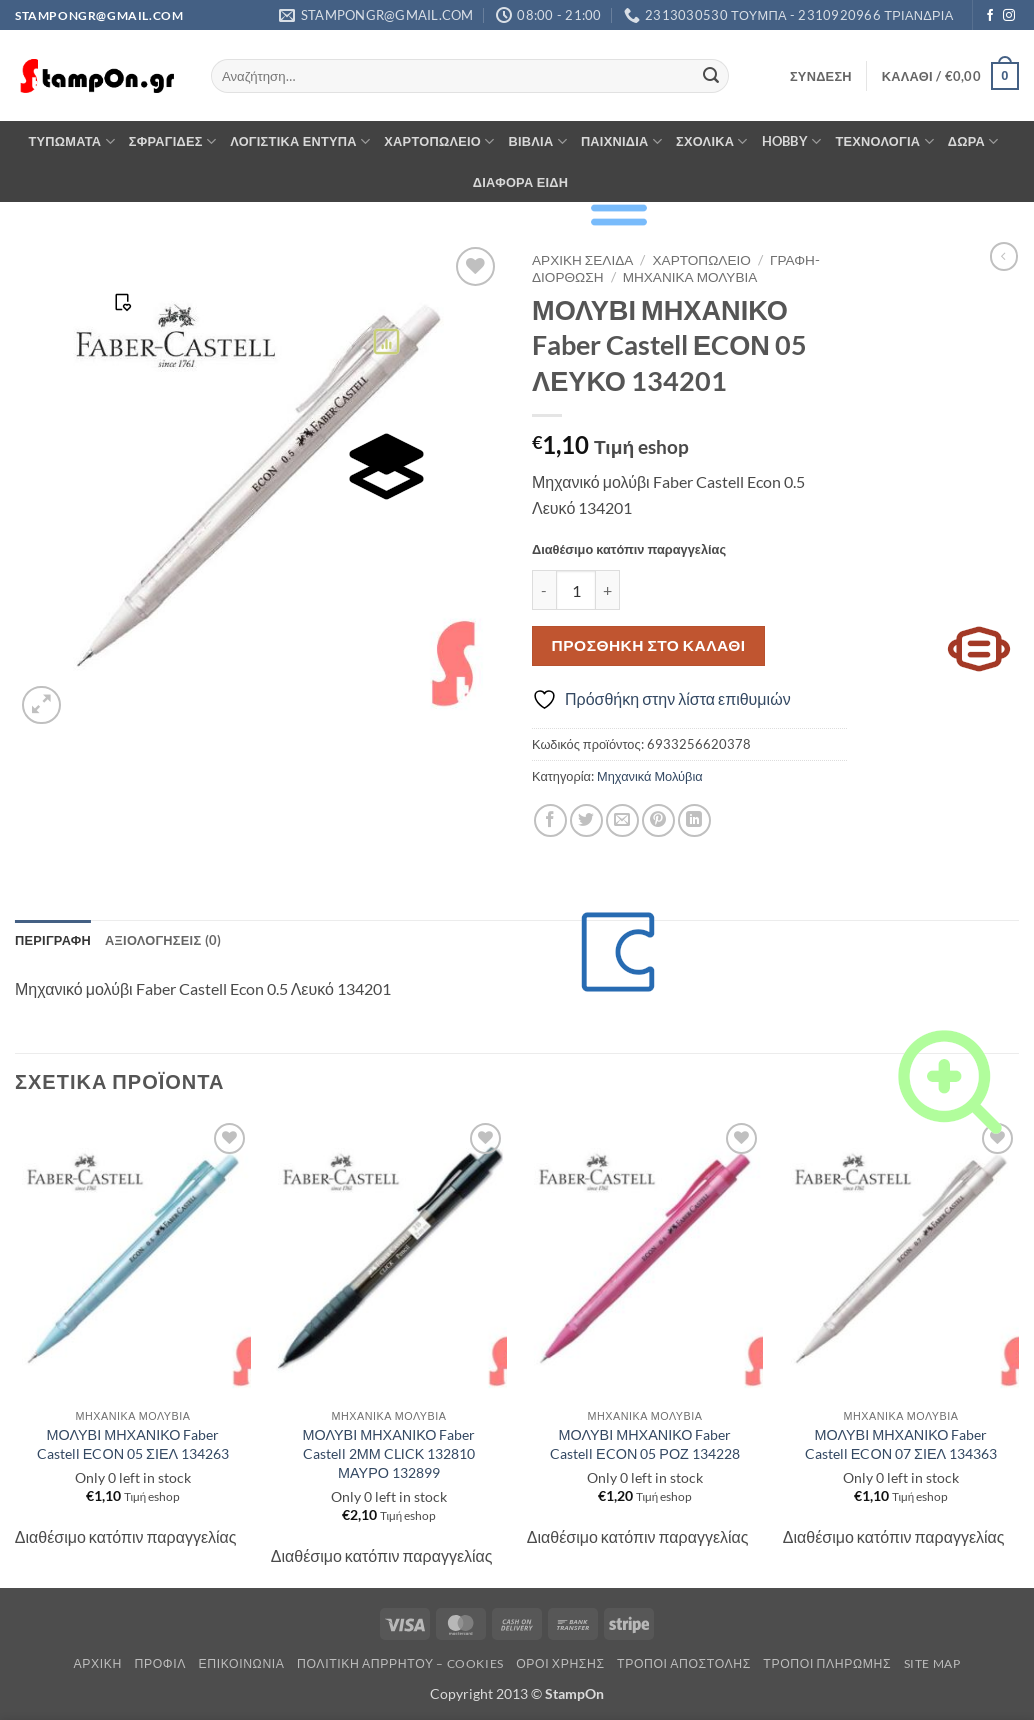 The width and height of the screenshot is (1034, 1720). I want to click on indicates mask required area or health protocol, so click(979, 649).